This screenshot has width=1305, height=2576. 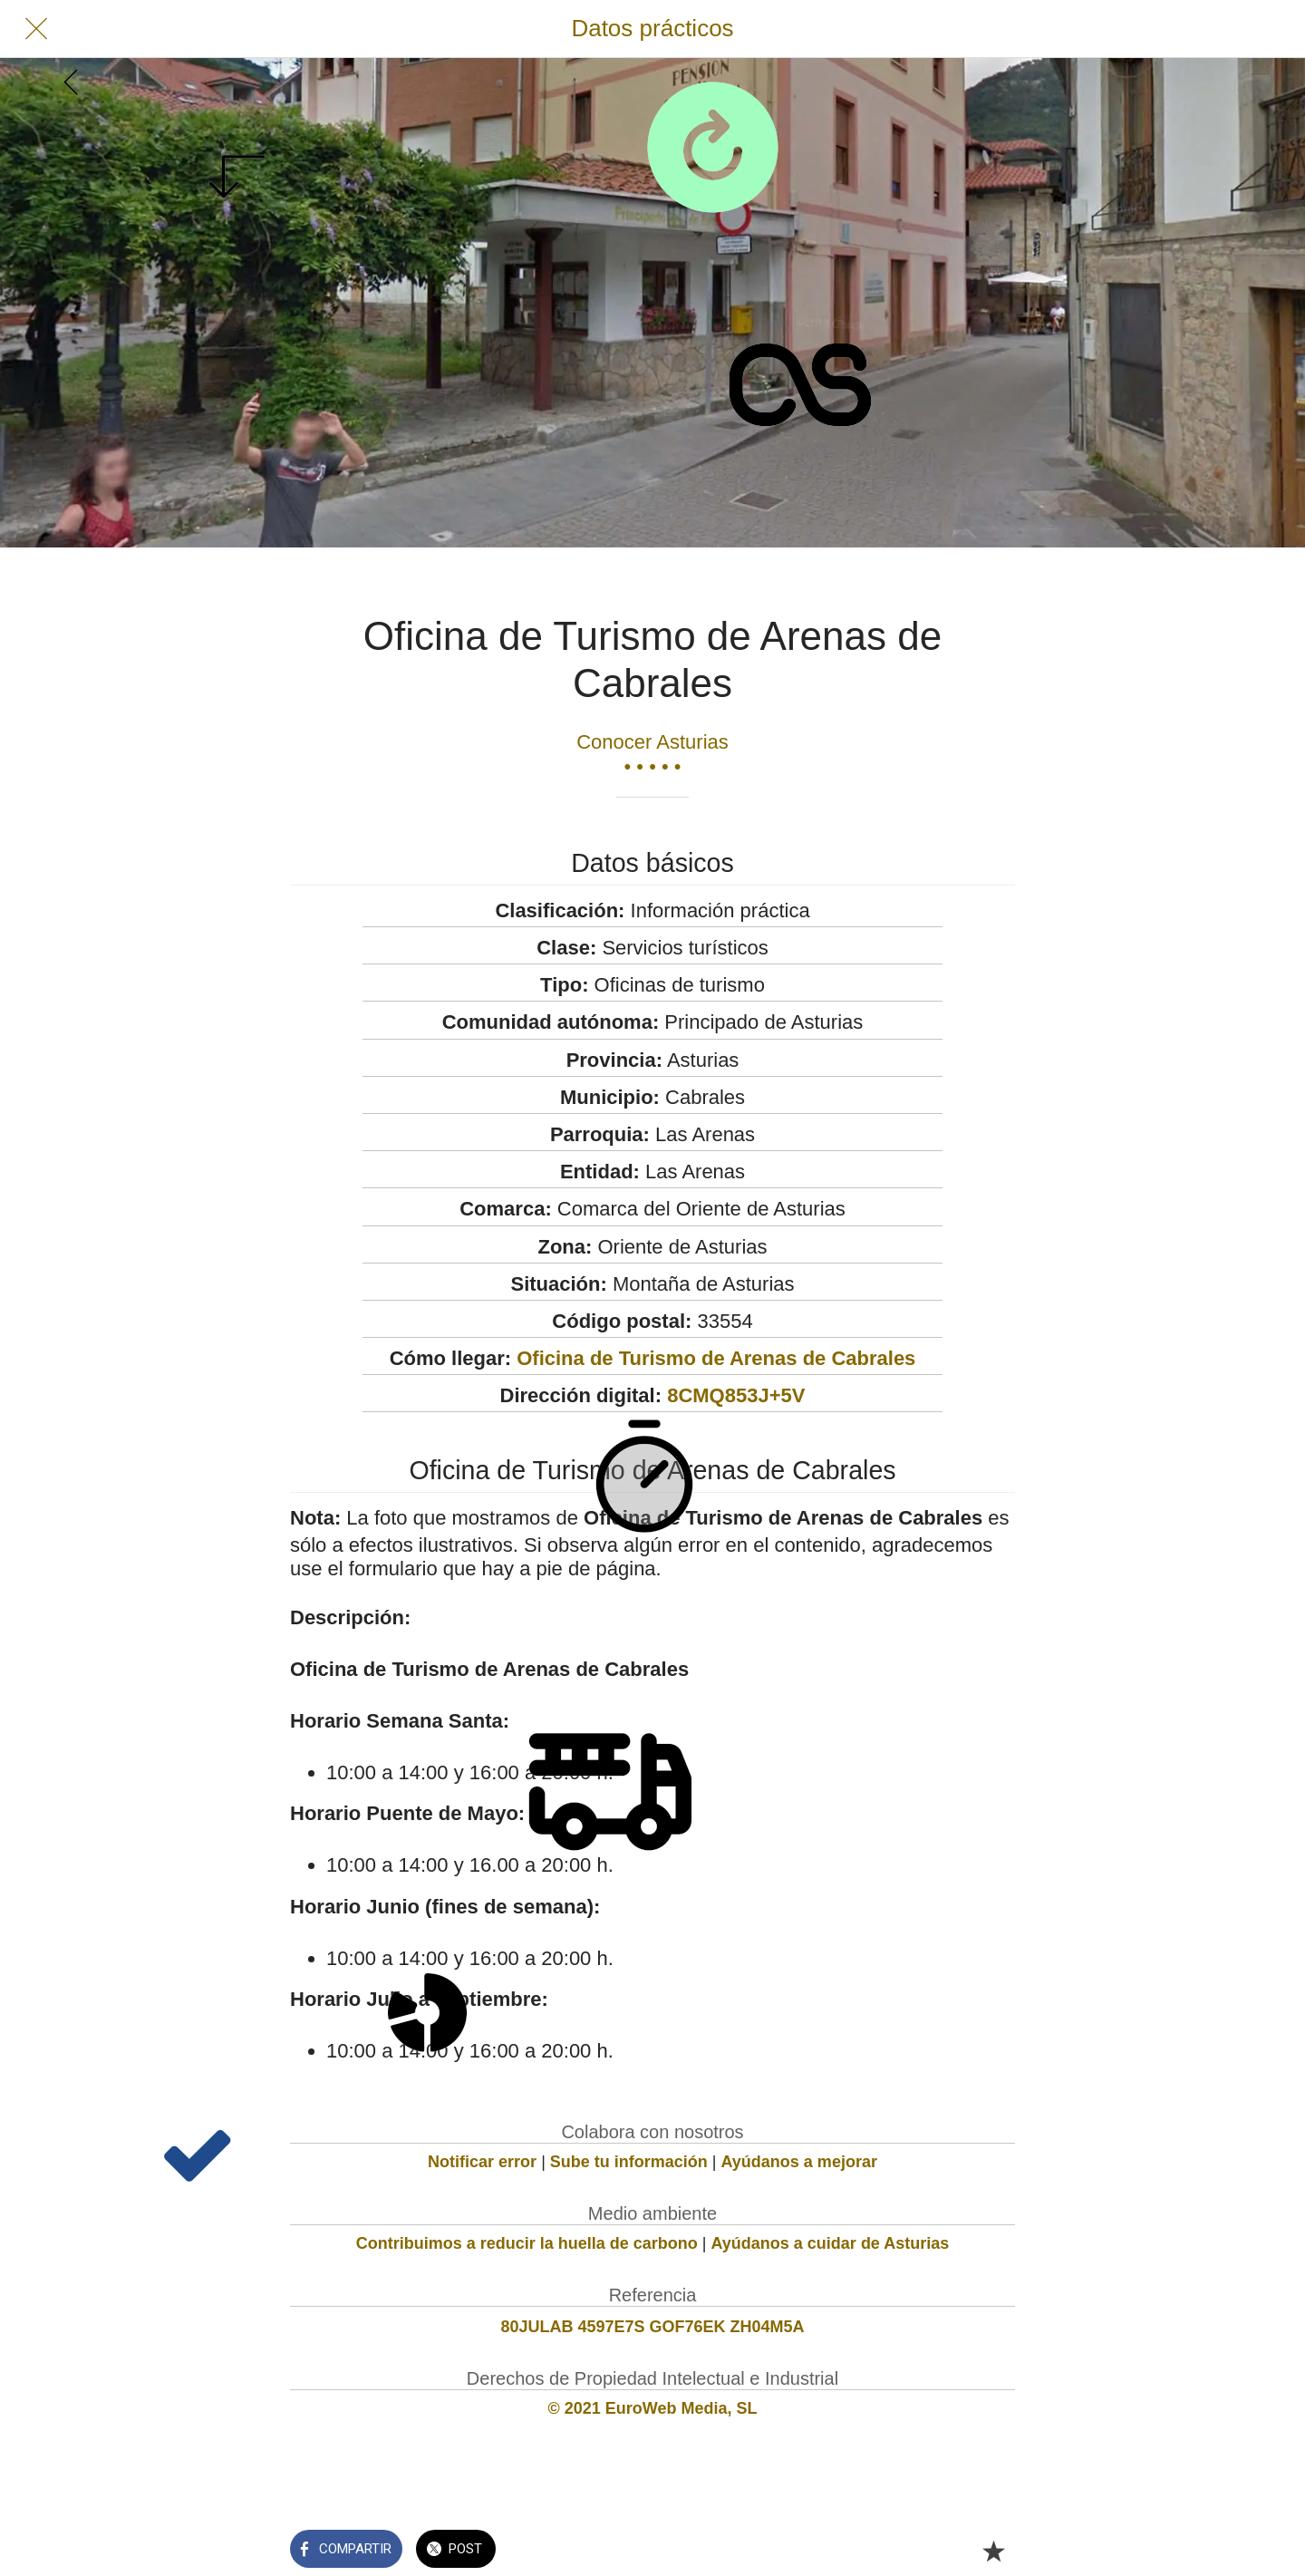 What do you see at coordinates (72, 82) in the screenshot?
I see `go back to the previous screen` at bounding box center [72, 82].